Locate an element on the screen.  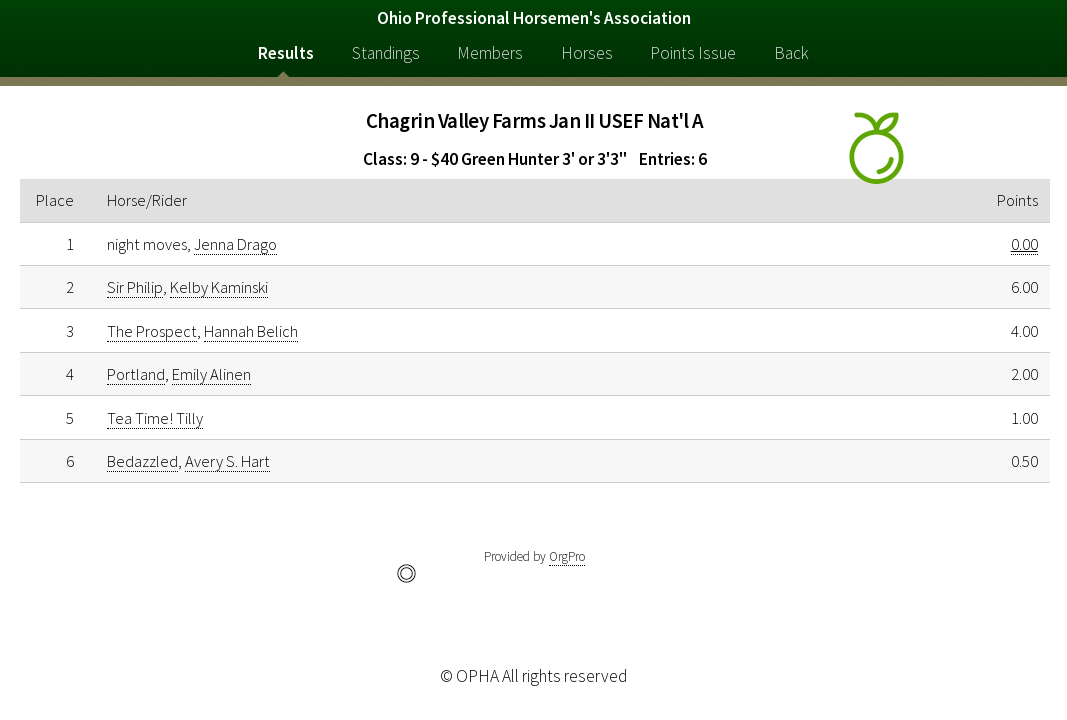
indicates fruit or produce category is located at coordinates (876, 149).